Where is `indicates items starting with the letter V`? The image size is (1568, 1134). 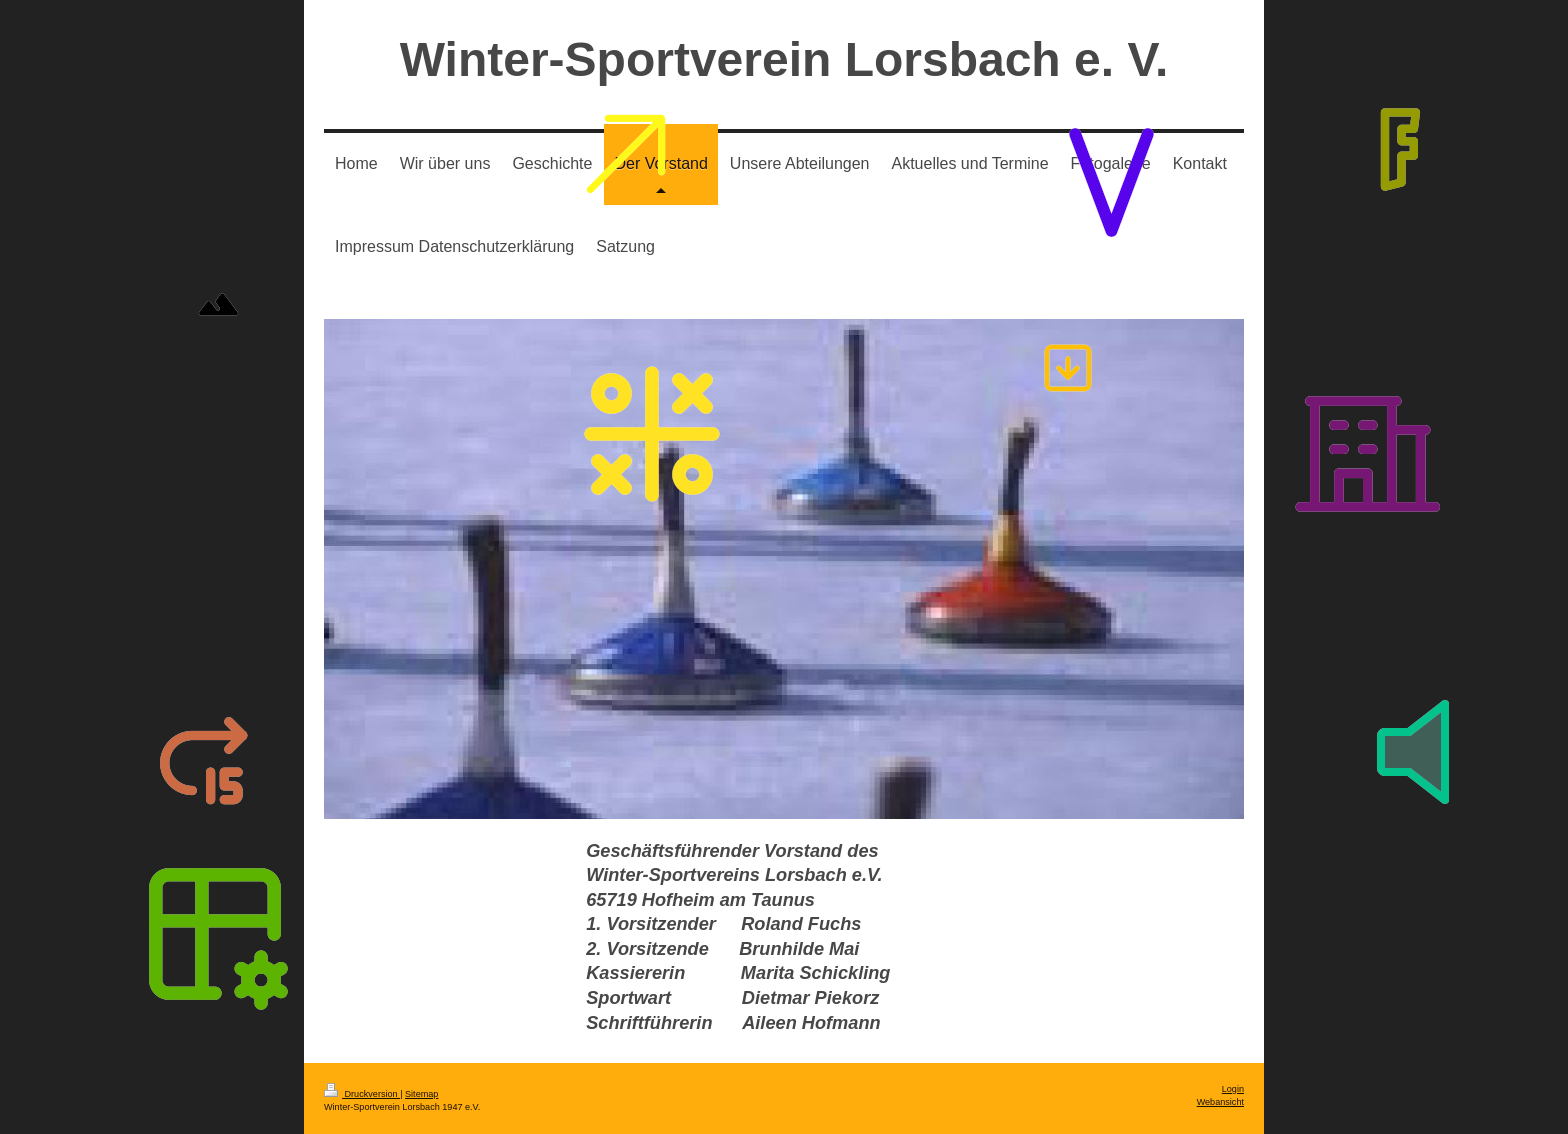 indicates items starting with the letter V is located at coordinates (1111, 182).